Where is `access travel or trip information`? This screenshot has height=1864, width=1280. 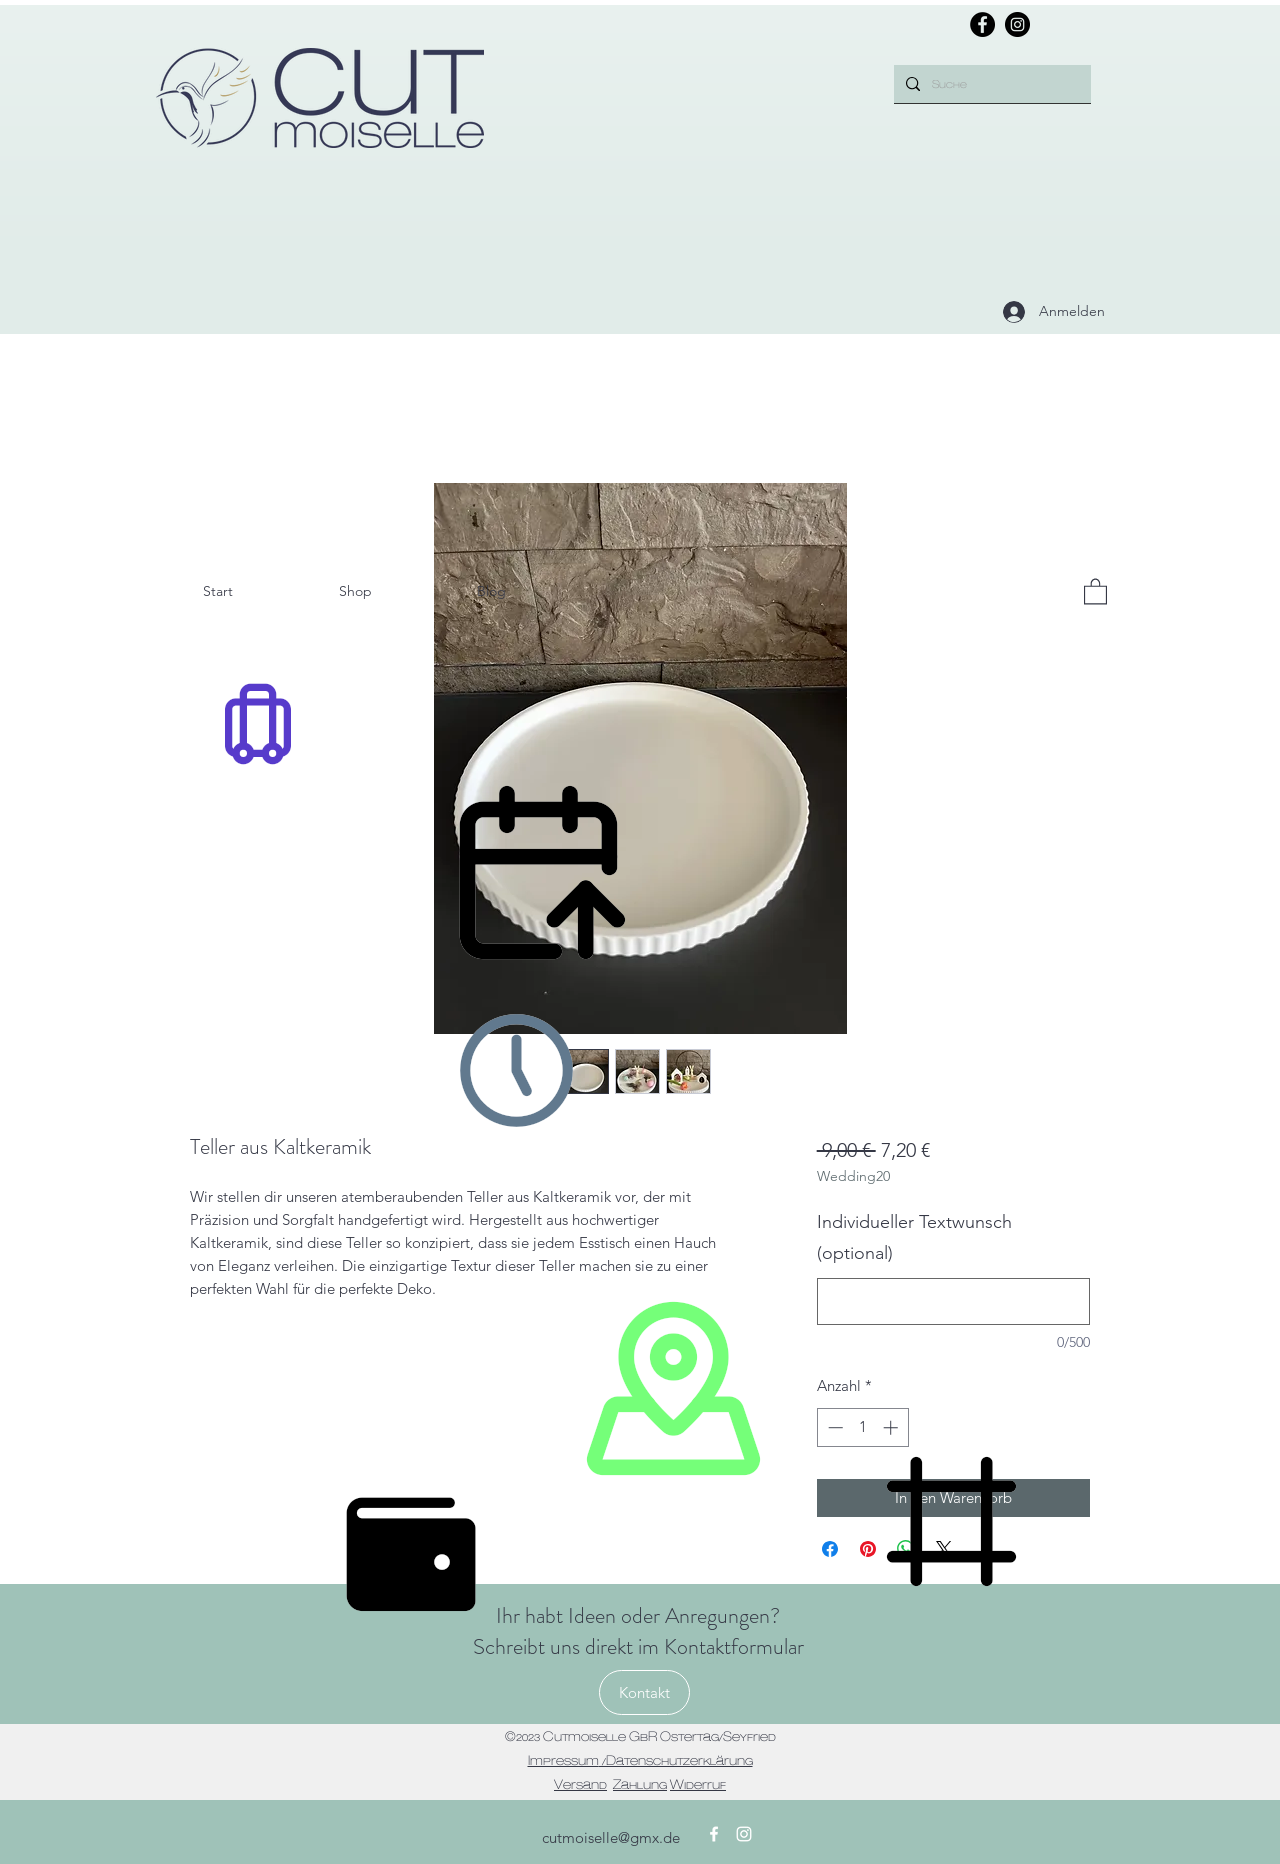 access travel or trip information is located at coordinates (258, 724).